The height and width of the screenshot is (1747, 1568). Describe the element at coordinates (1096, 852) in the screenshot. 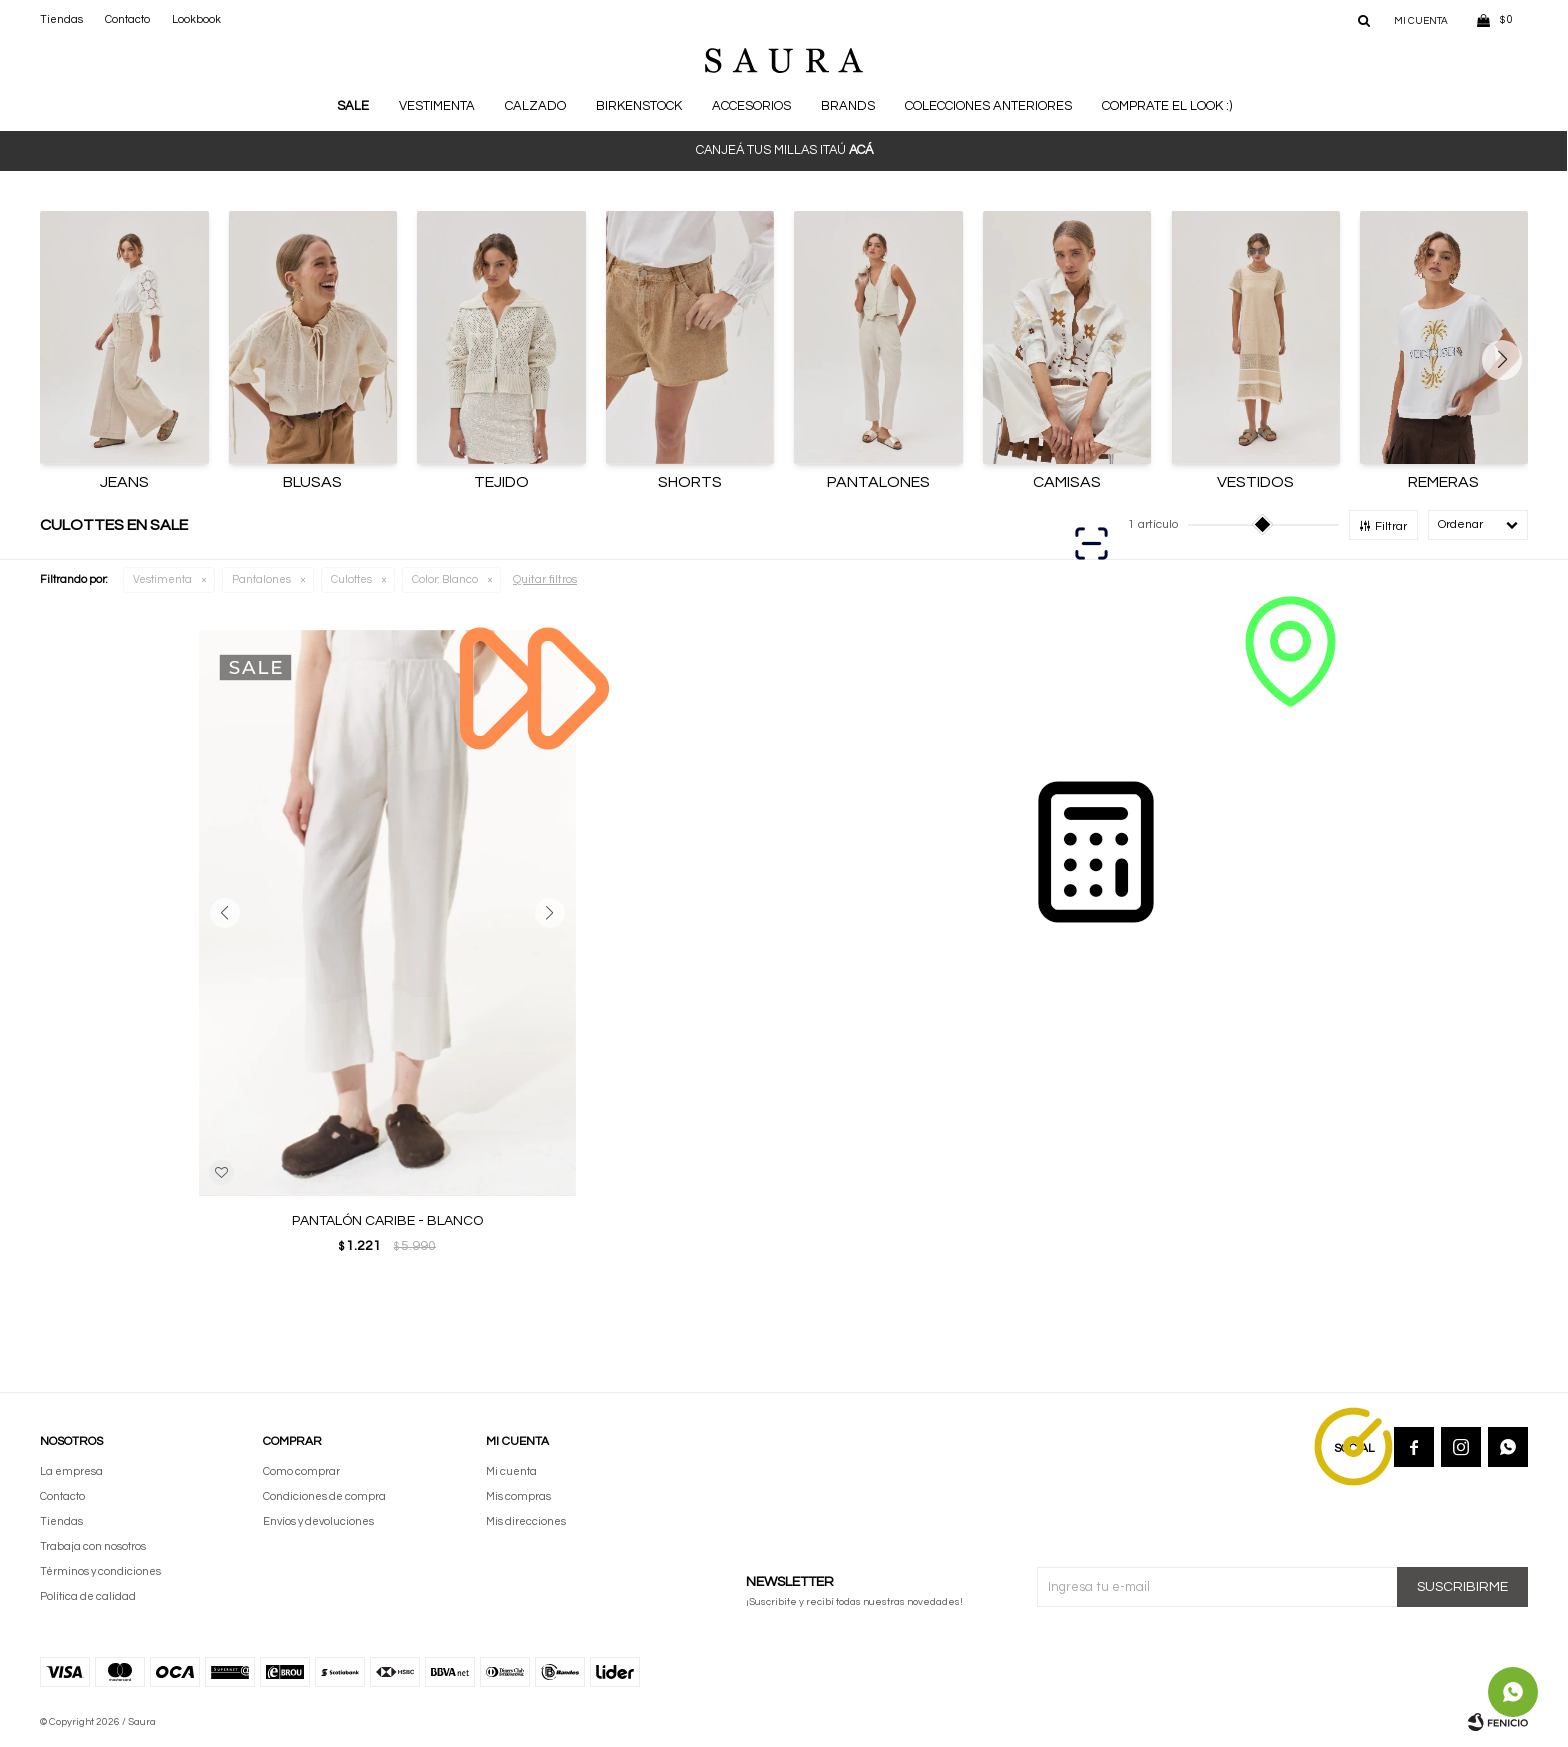

I see `open the calculator app` at that location.